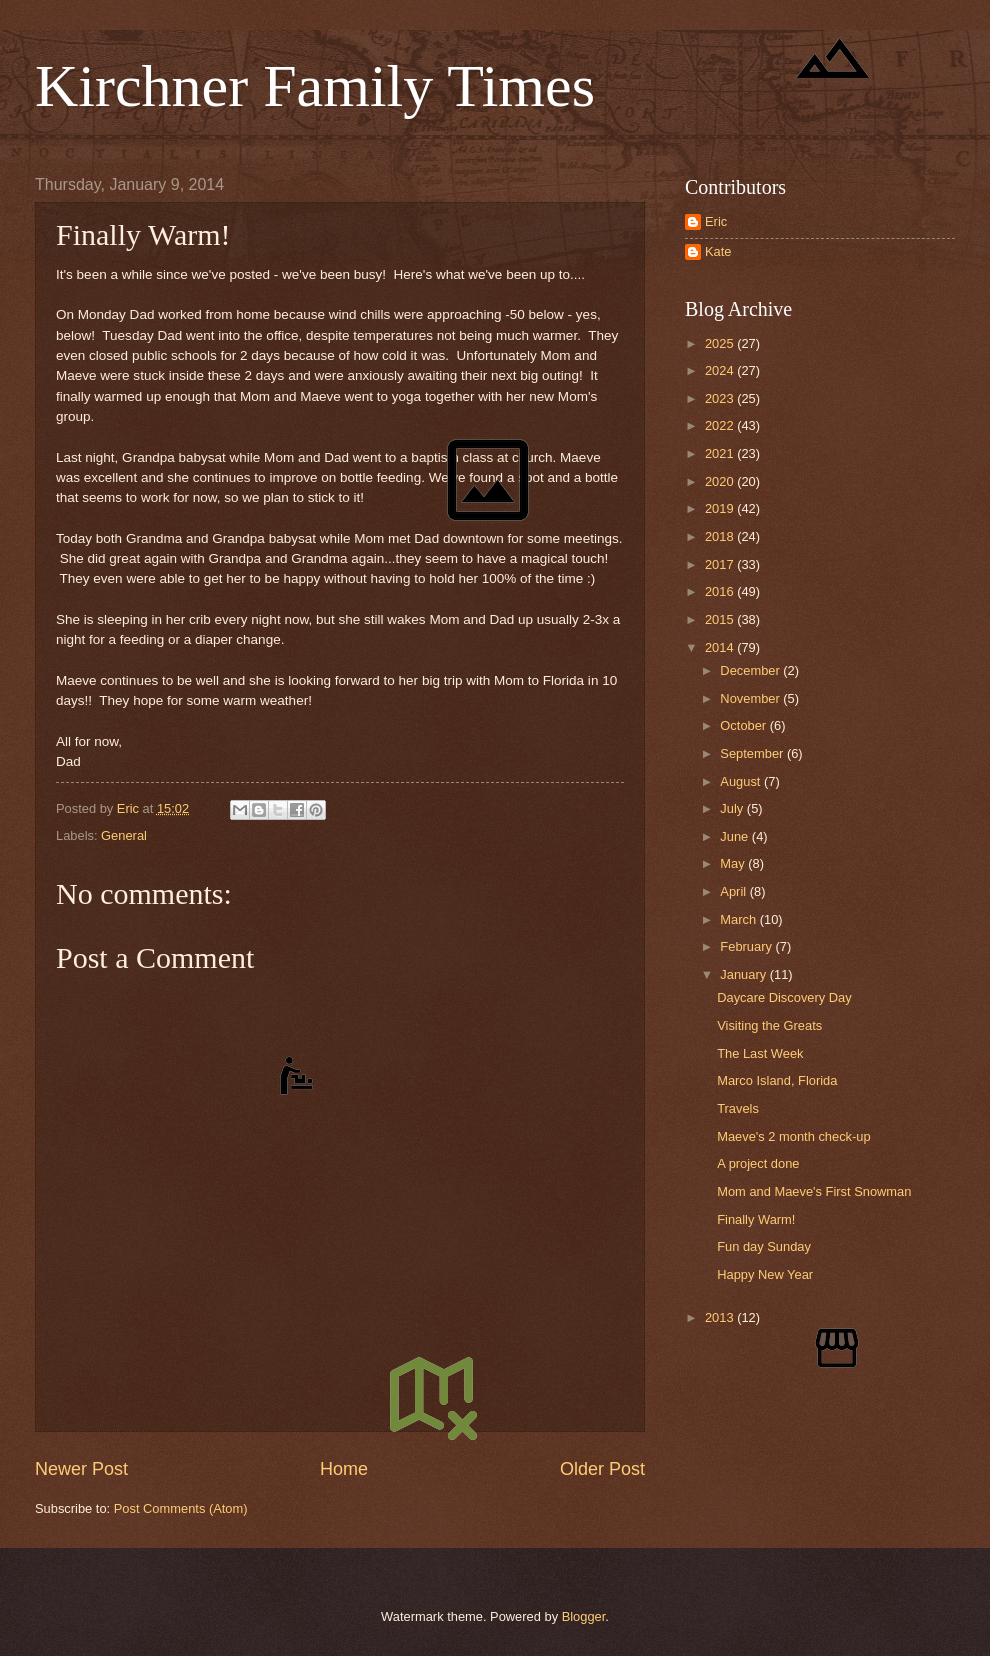 The image size is (990, 1656). I want to click on browse nearby shops or stores, so click(837, 1348).